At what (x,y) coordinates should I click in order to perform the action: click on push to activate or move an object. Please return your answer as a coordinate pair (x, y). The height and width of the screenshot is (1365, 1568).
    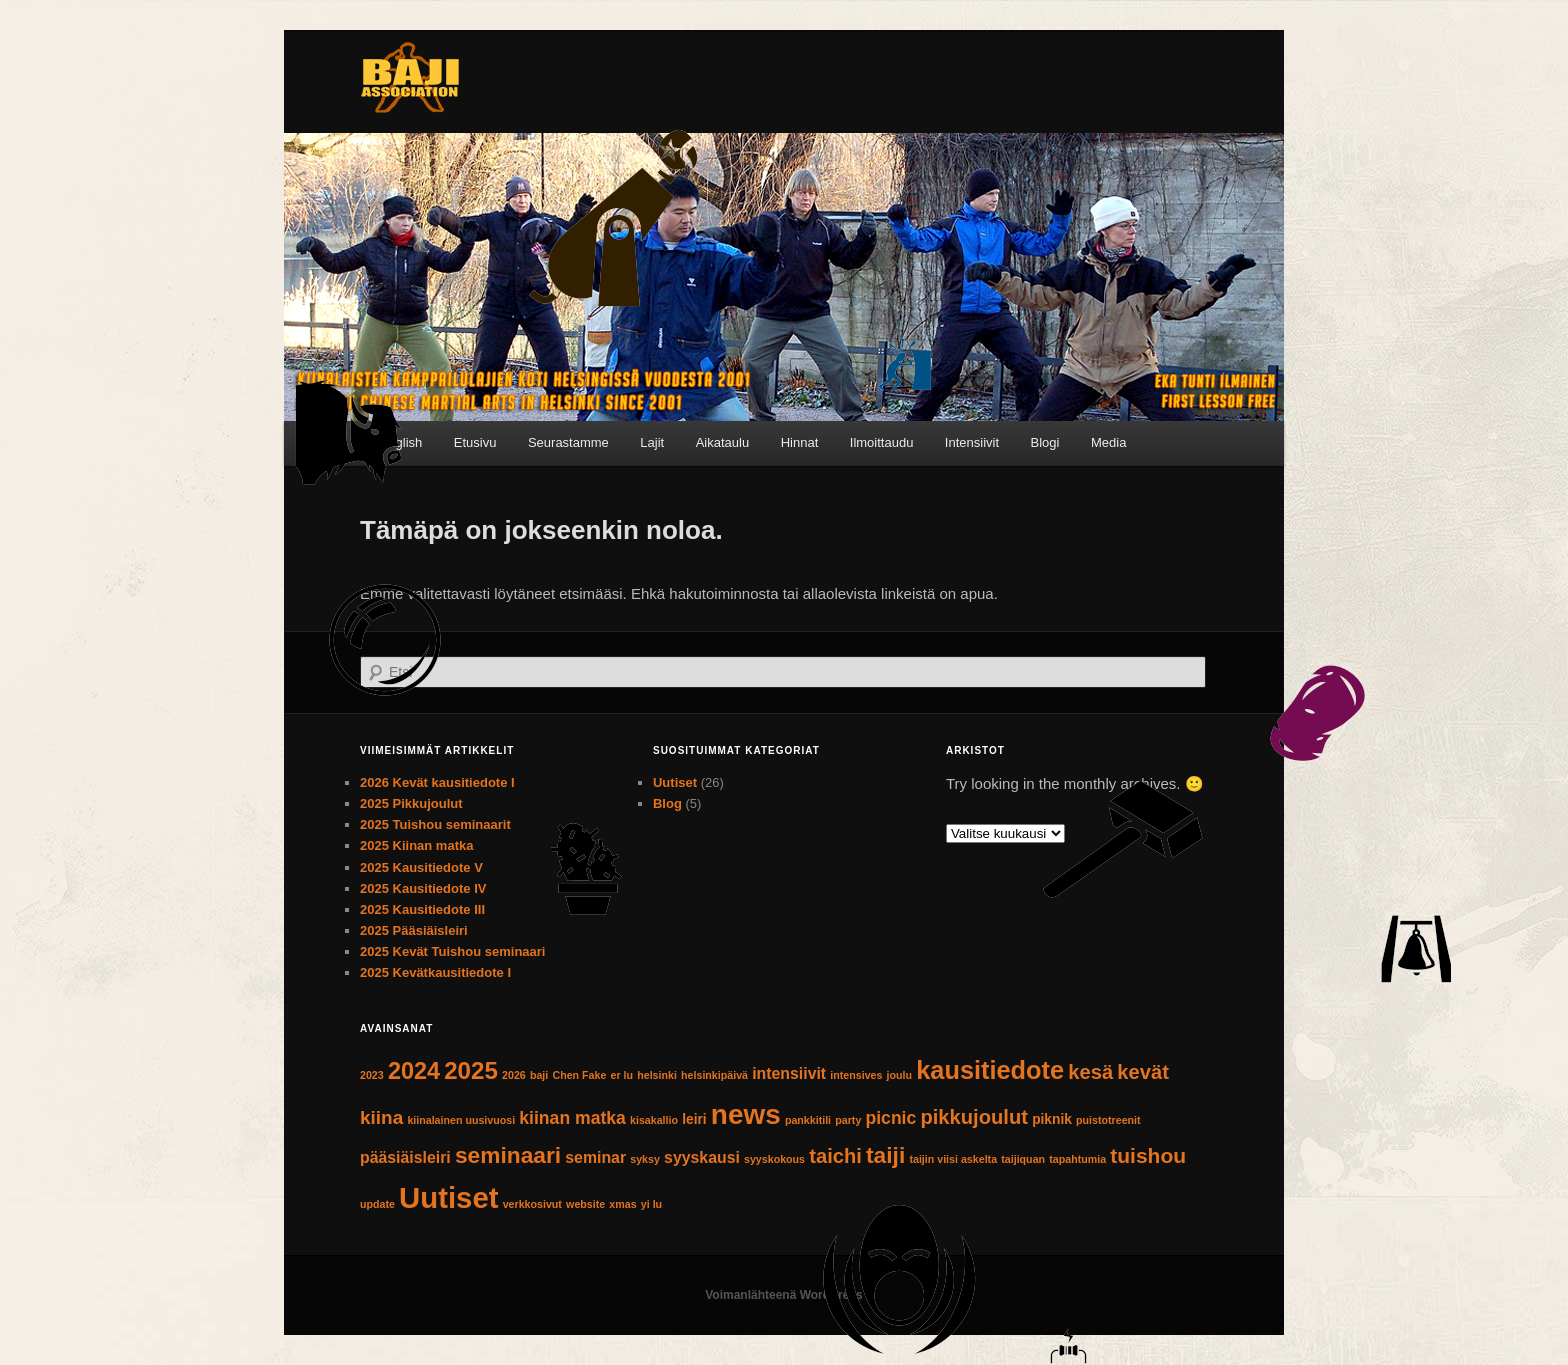
    Looking at the image, I should click on (904, 363).